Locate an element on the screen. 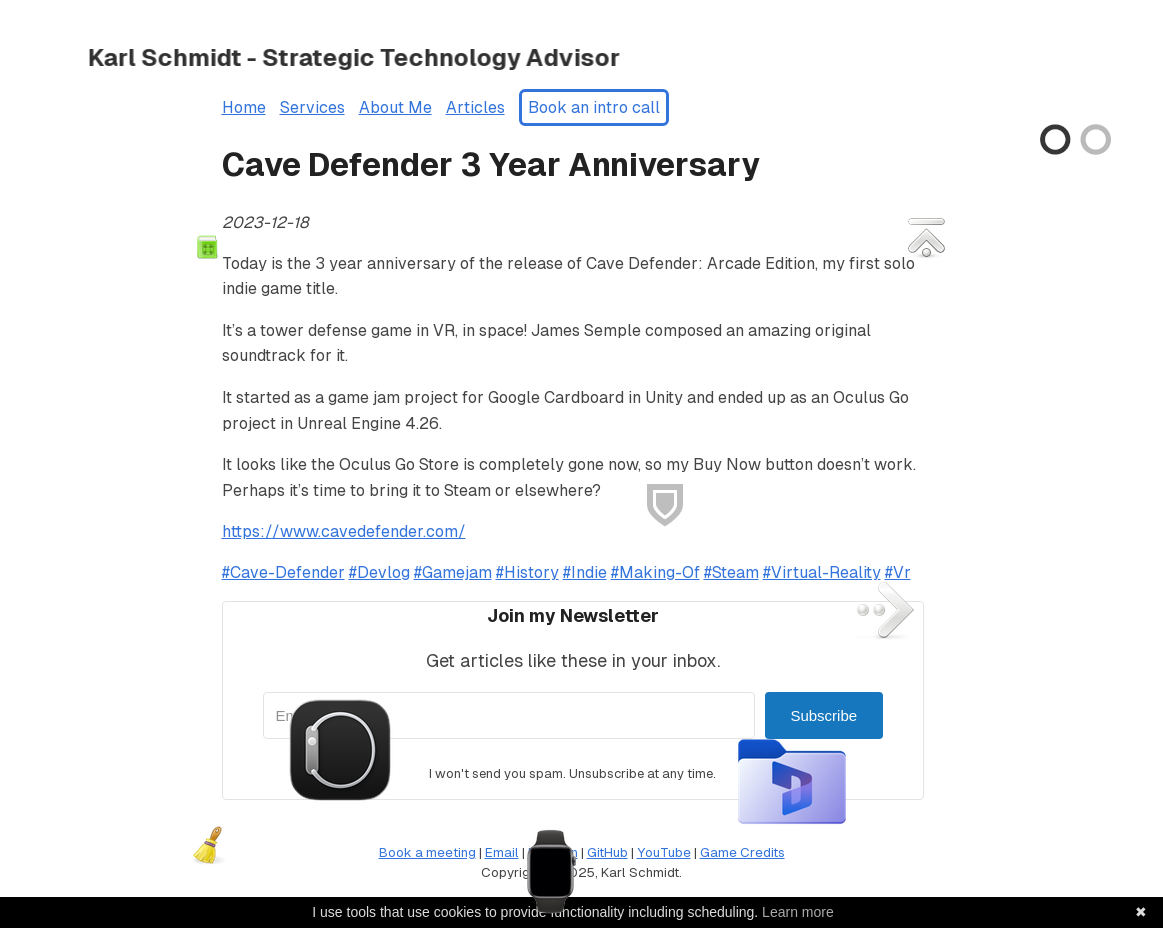  clear all items or entries is located at coordinates (209, 845).